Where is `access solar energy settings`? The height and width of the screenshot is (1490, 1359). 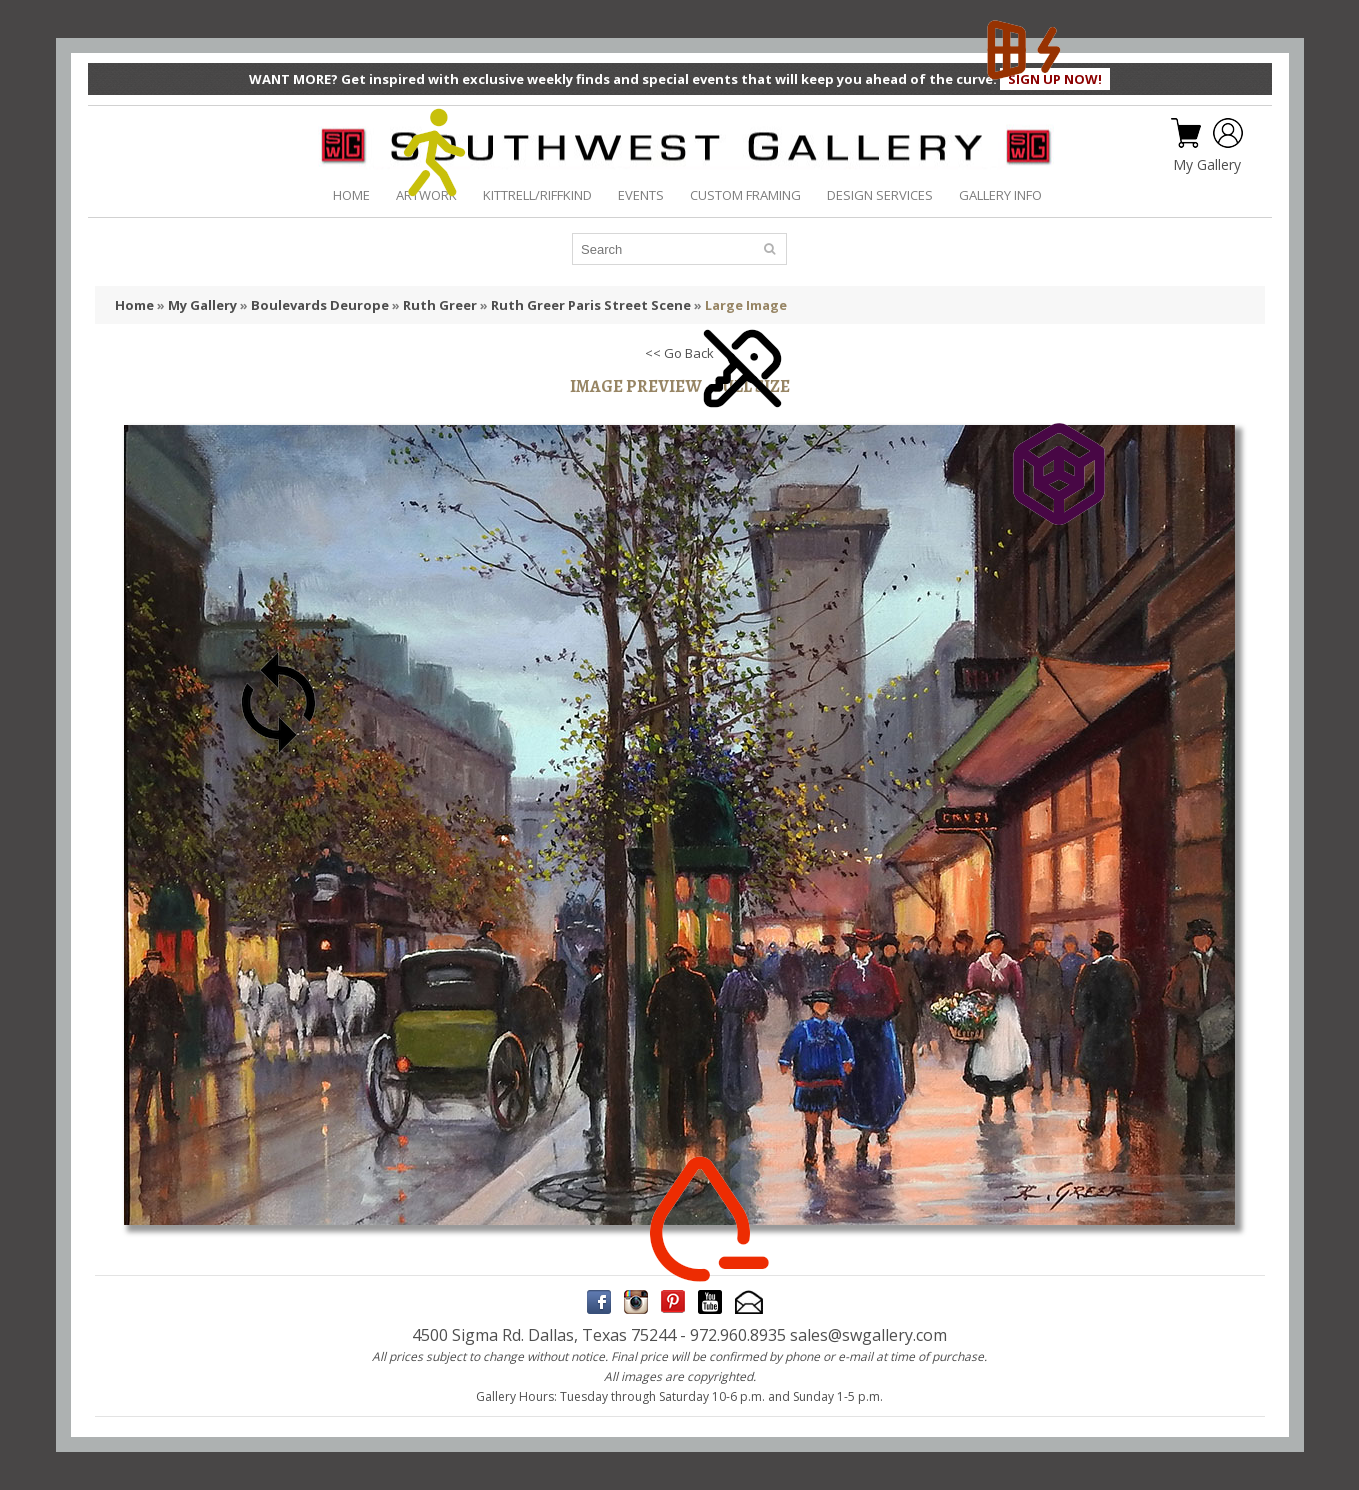 access solar energy settings is located at coordinates (1022, 50).